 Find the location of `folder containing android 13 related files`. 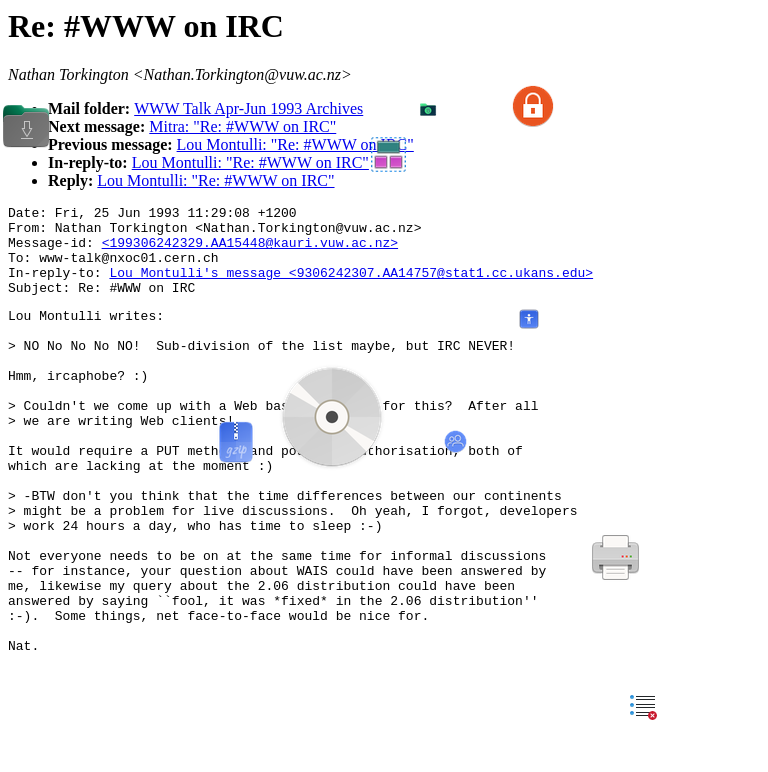

folder containing android 13 related files is located at coordinates (428, 110).